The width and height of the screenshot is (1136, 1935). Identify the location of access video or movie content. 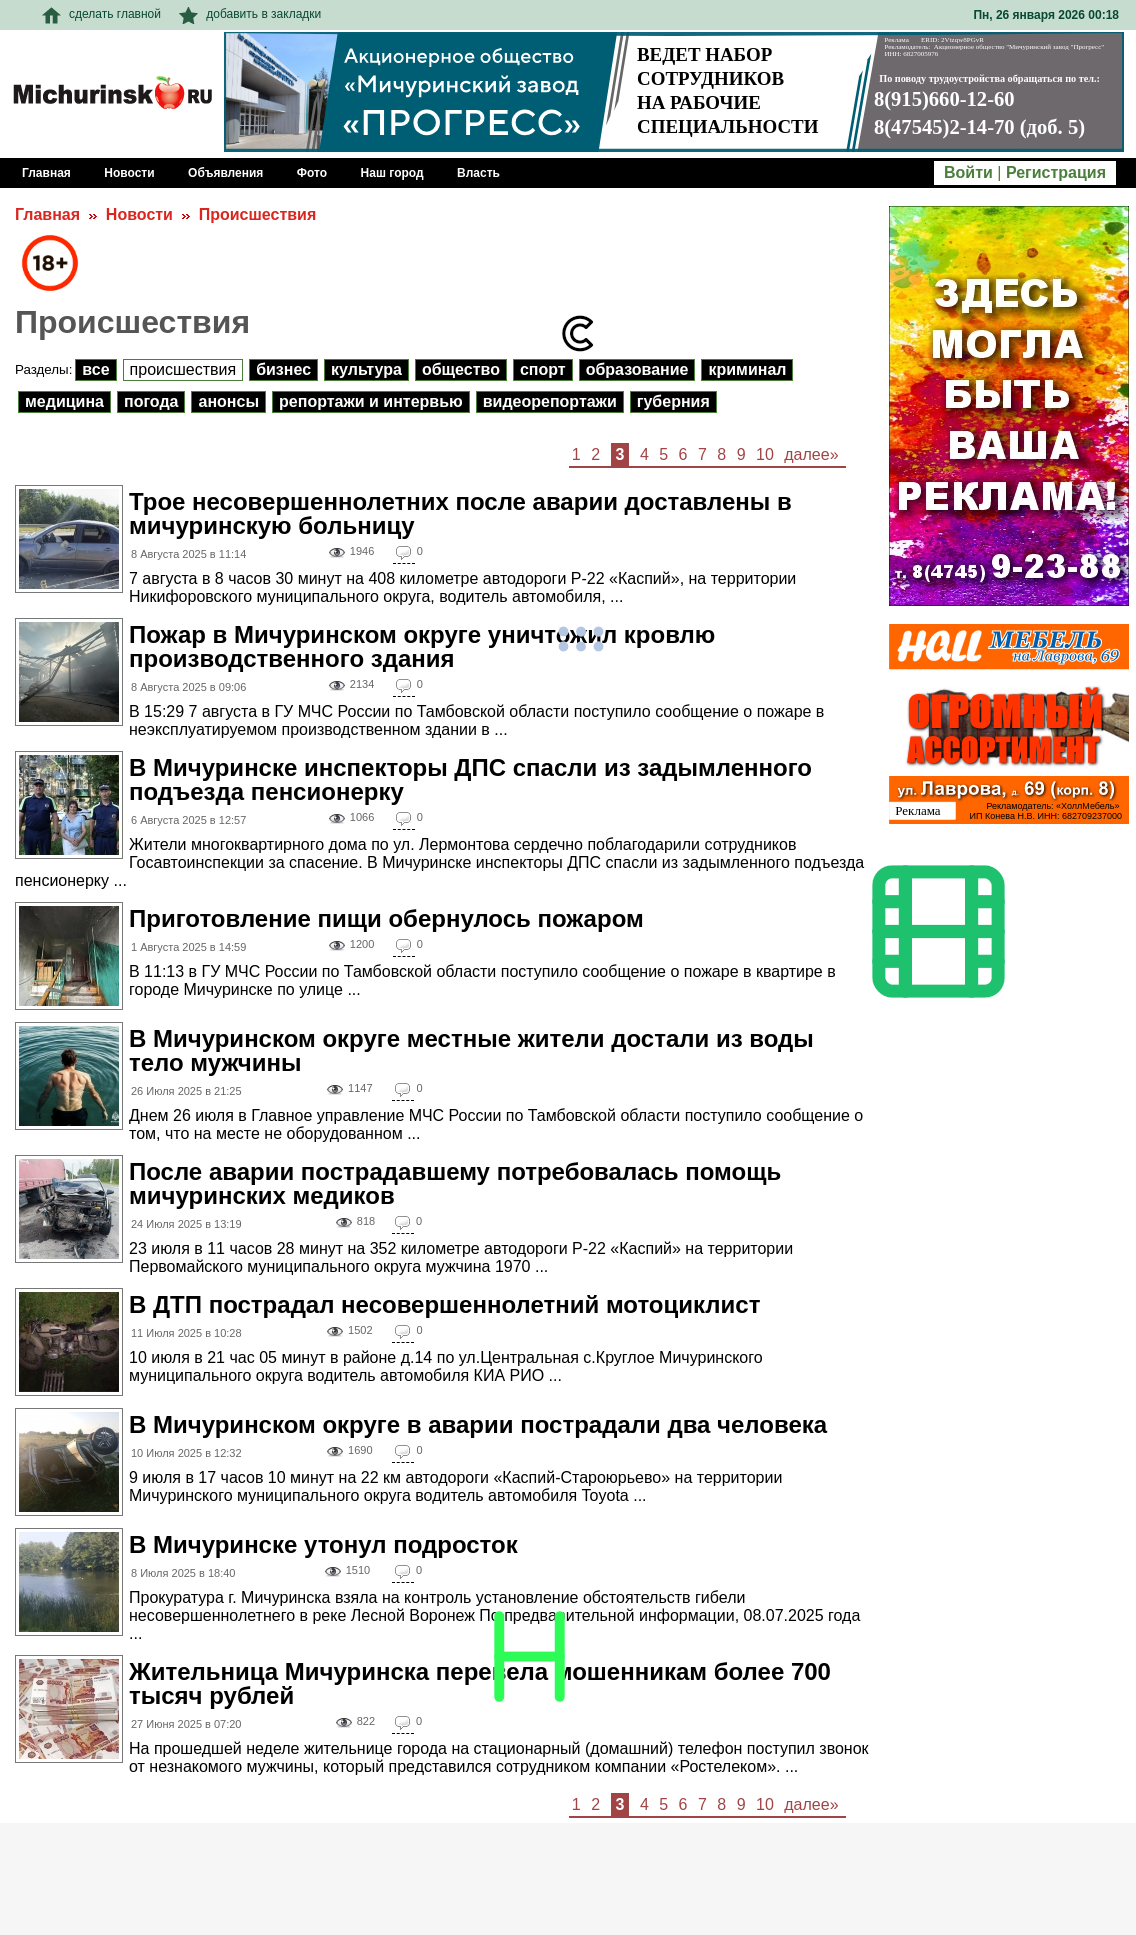
(938, 931).